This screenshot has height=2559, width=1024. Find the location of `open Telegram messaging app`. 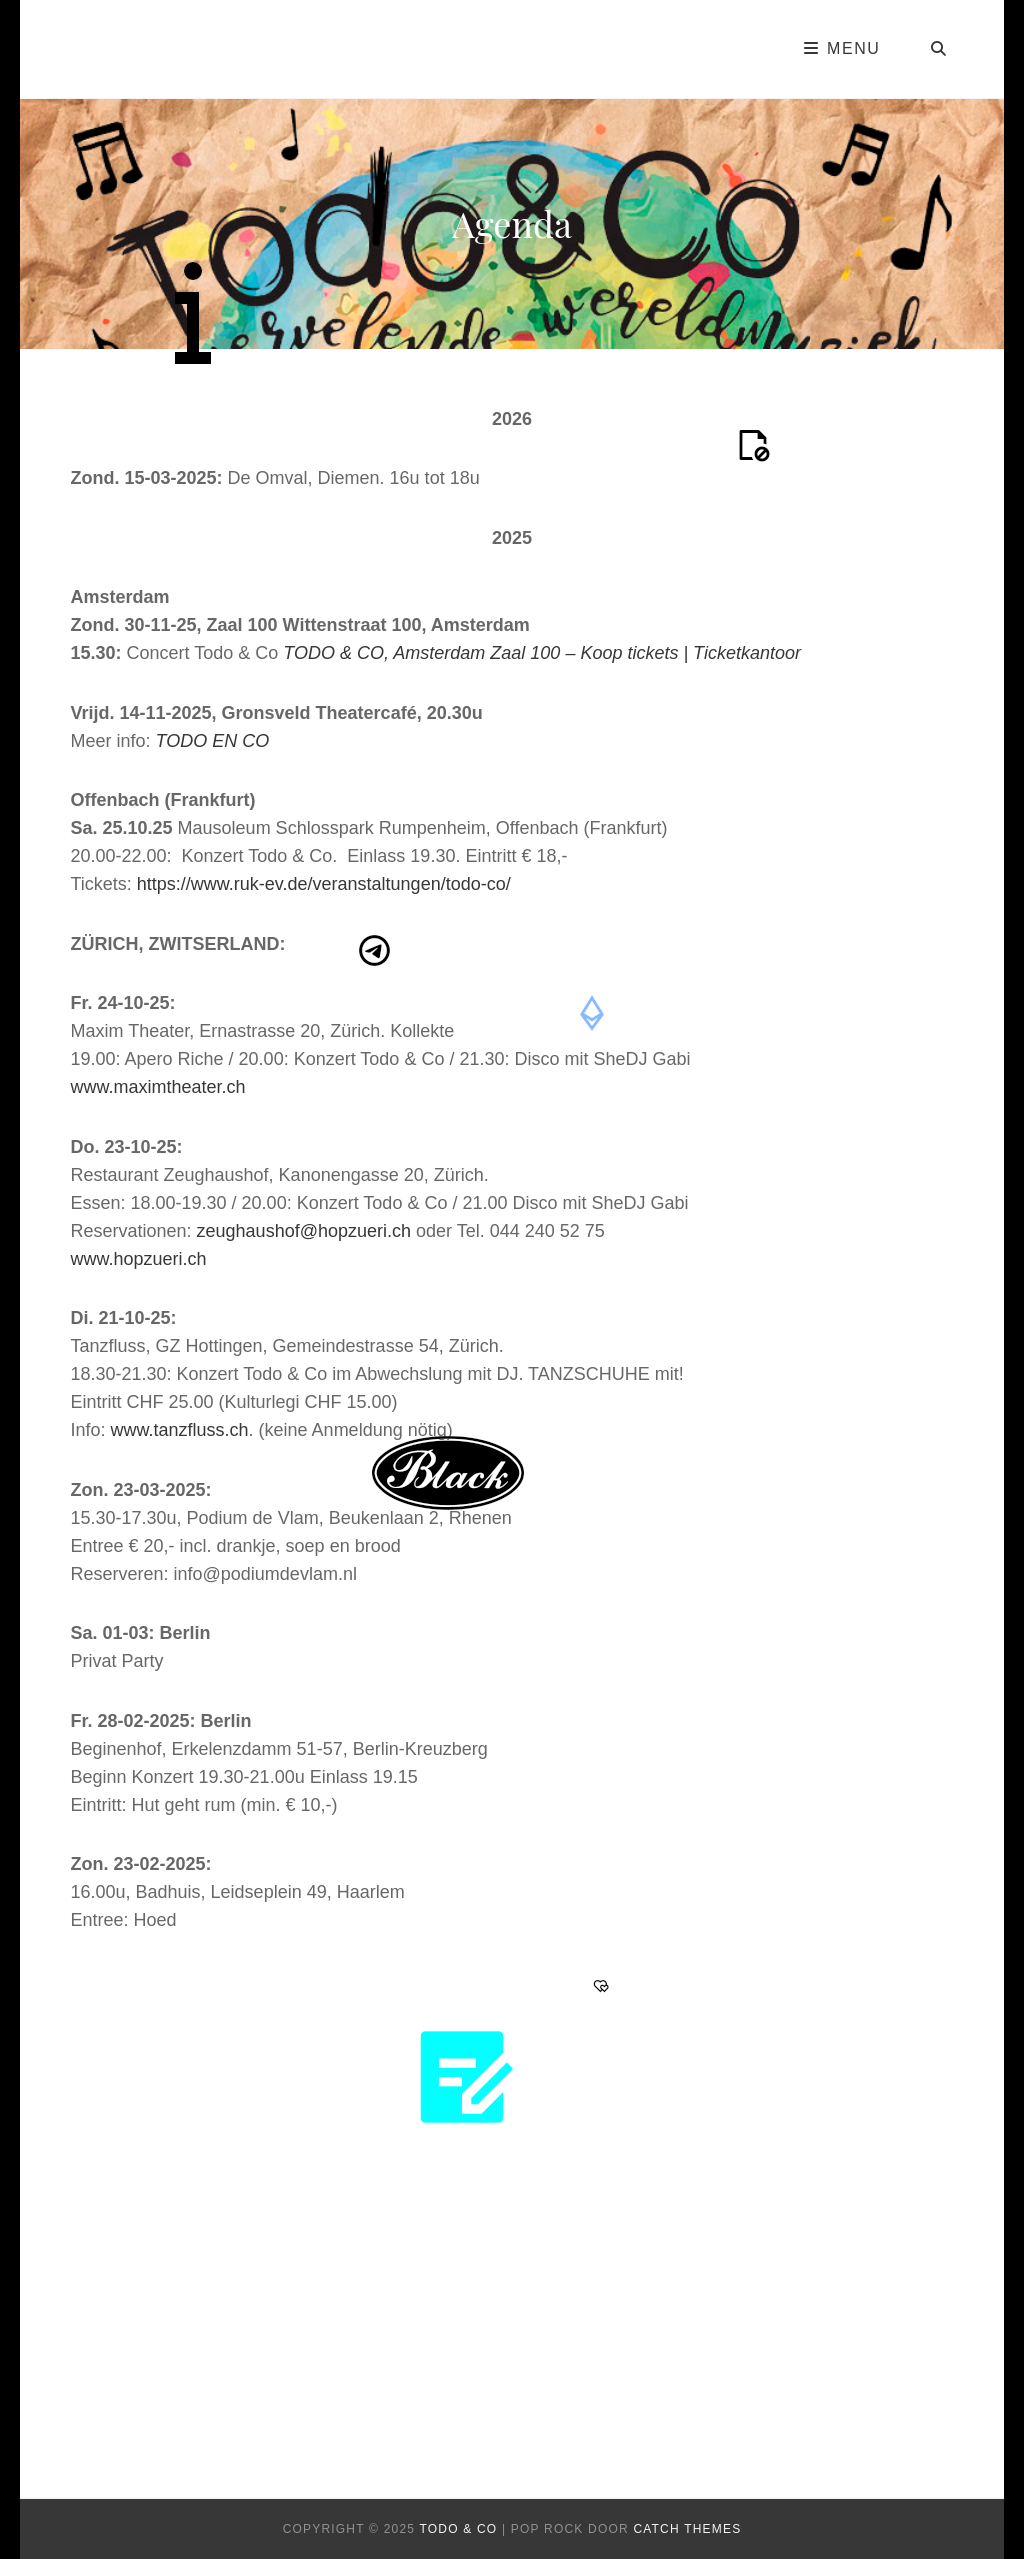

open Telegram messaging app is located at coordinates (374, 950).